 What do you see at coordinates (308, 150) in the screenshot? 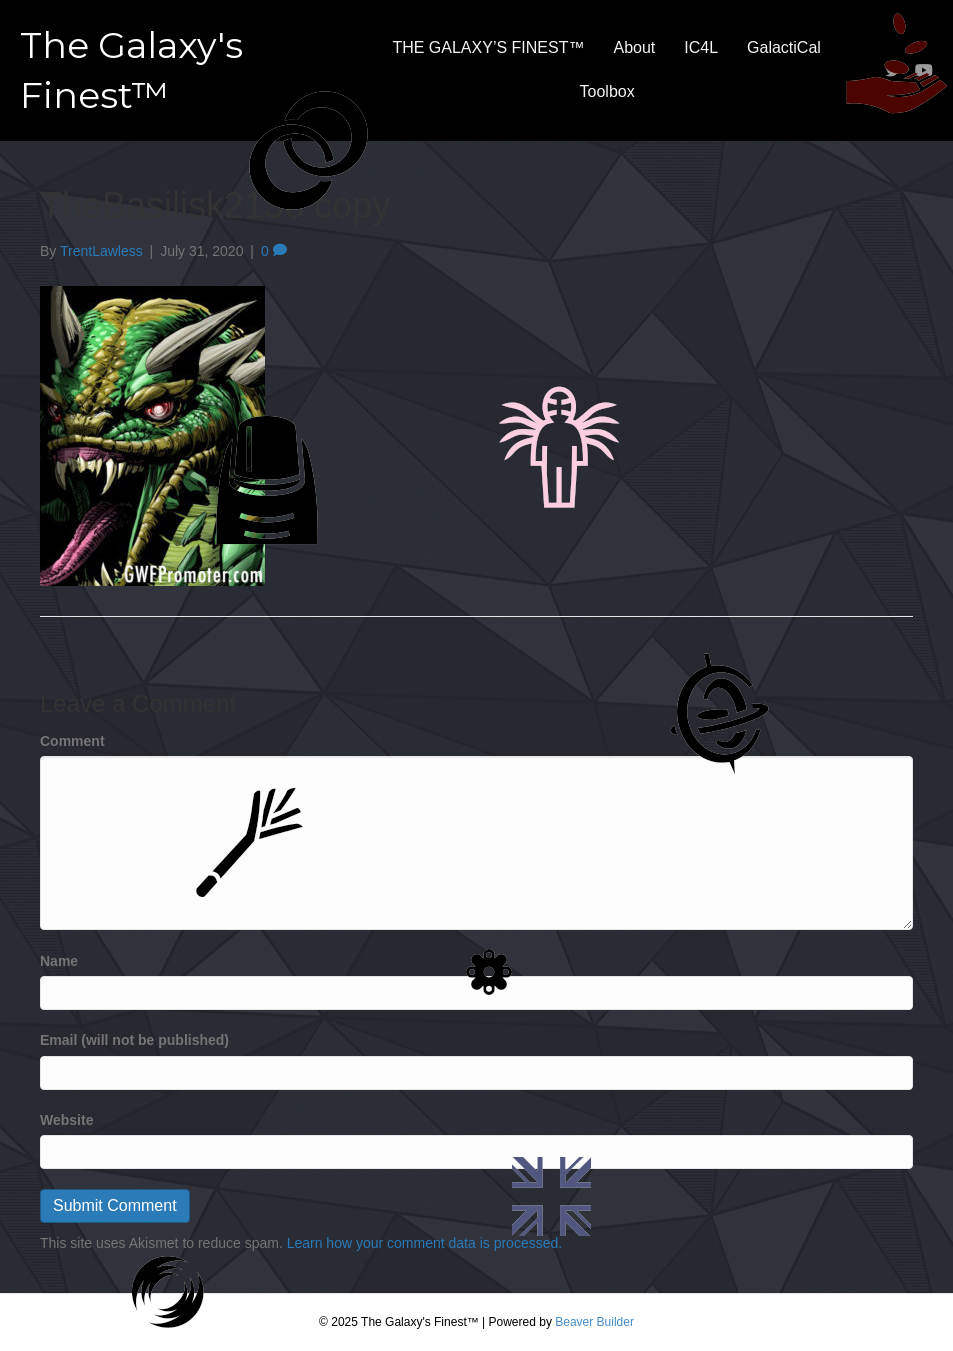
I see `view linked or connected accounts` at bounding box center [308, 150].